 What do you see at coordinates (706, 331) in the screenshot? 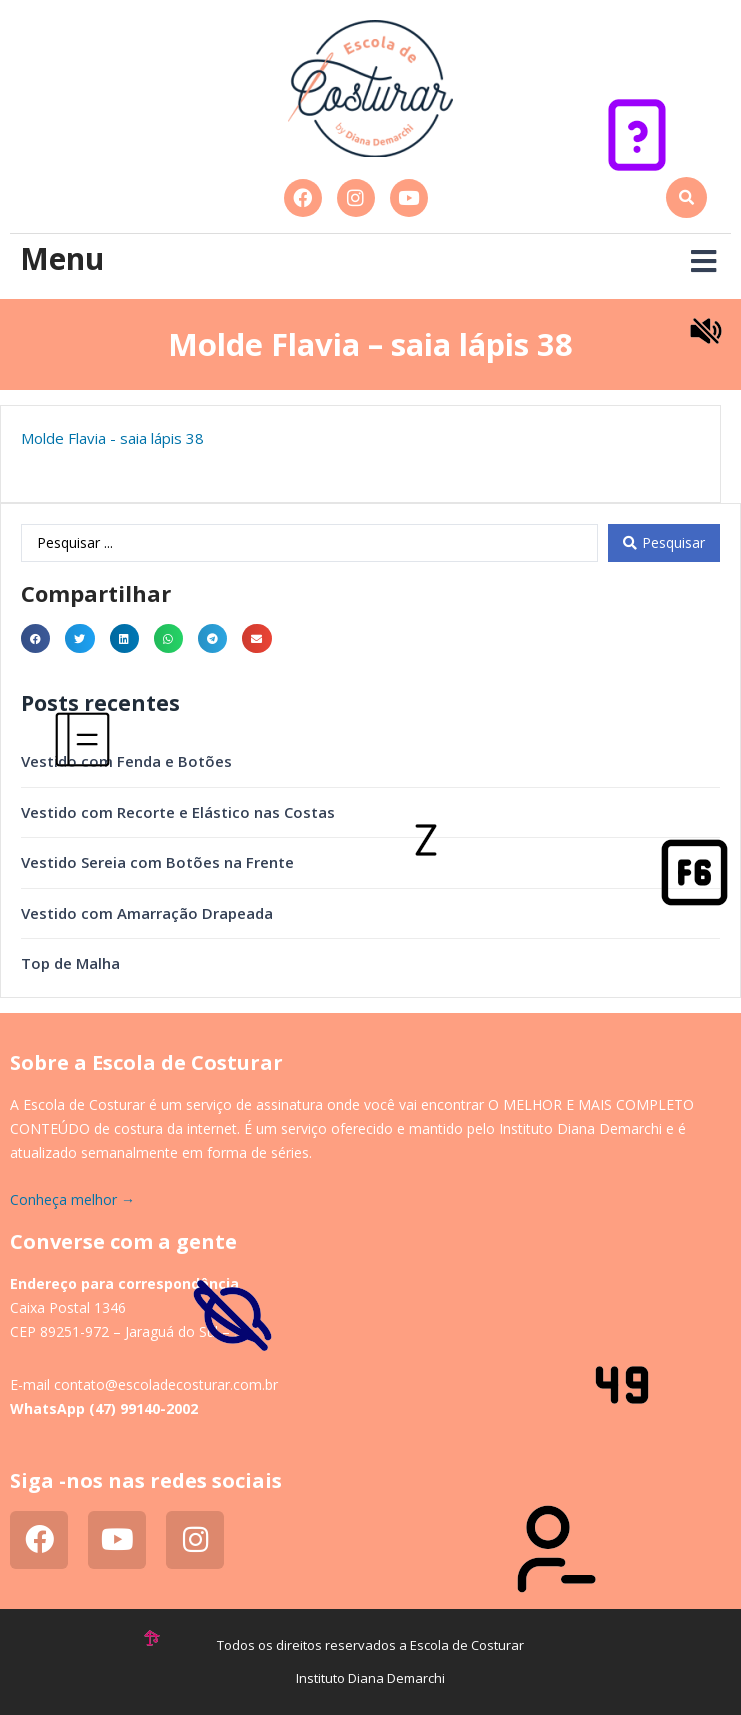
I see `mute audio` at bounding box center [706, 331].